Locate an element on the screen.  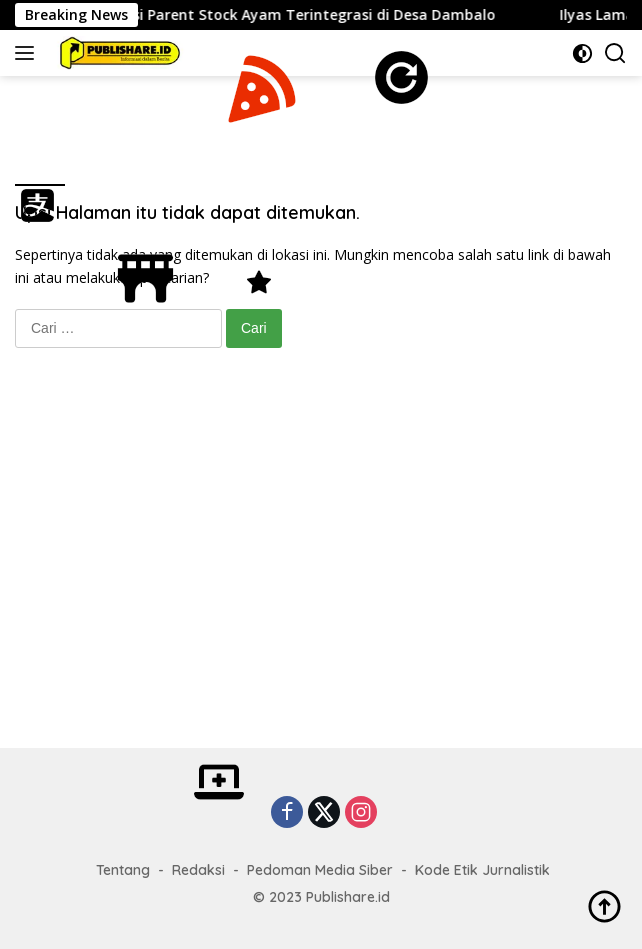
pay with Alipay is located at coordinates (37, 205).